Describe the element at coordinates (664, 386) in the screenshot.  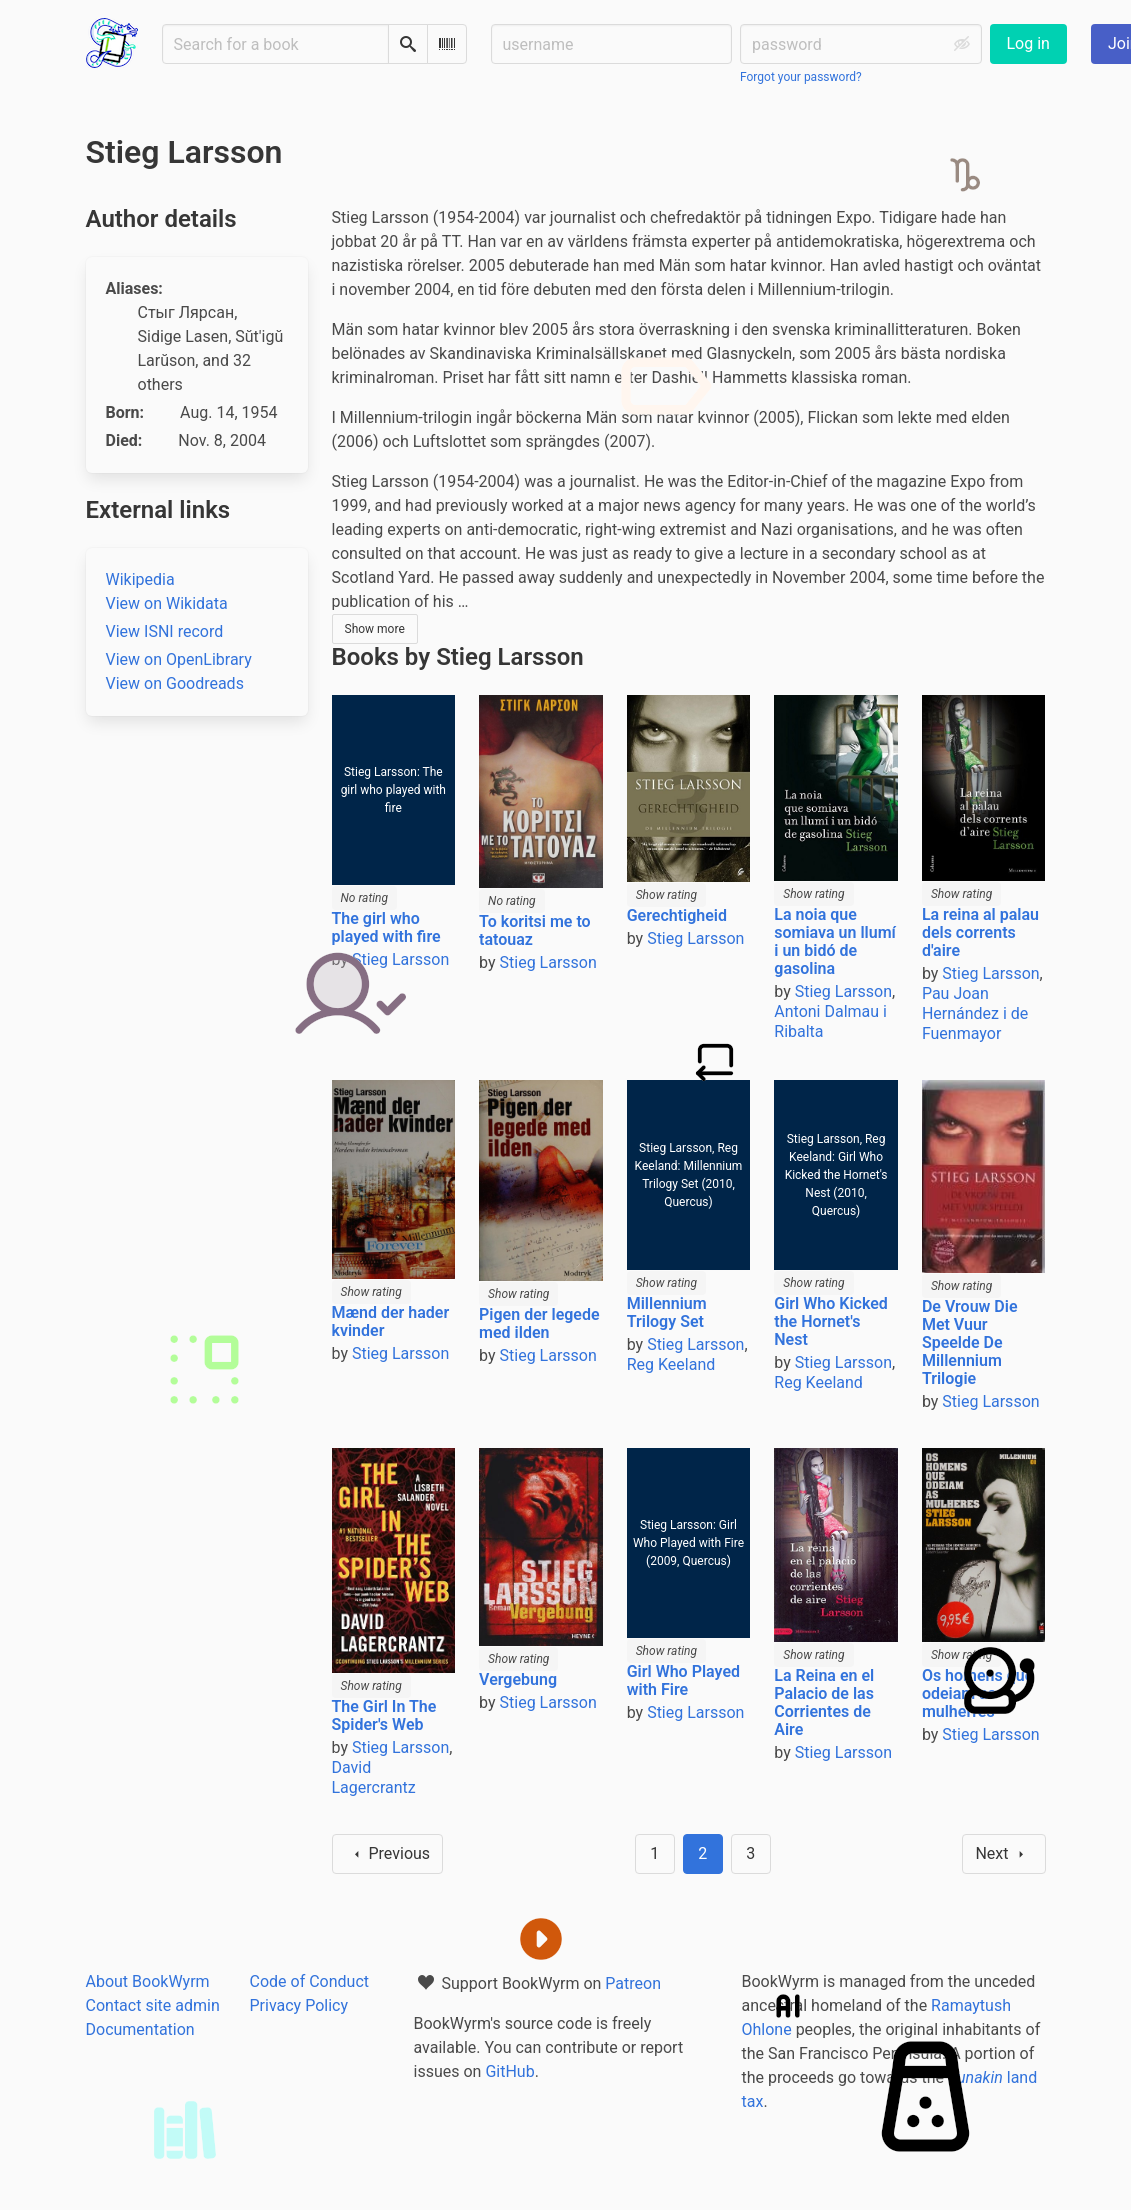
I see `add a label or tag to an item` at that location.